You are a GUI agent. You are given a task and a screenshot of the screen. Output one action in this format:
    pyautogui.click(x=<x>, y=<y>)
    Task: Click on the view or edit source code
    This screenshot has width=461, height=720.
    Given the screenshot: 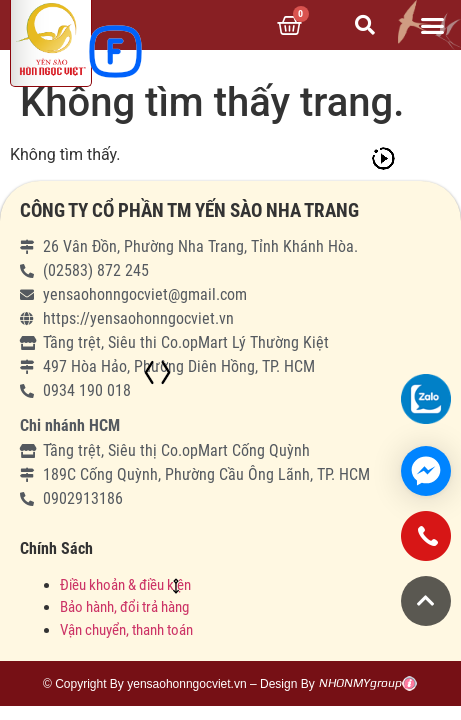 What is the action you would take?
    pyautogui.click(x=157, y=372)
    